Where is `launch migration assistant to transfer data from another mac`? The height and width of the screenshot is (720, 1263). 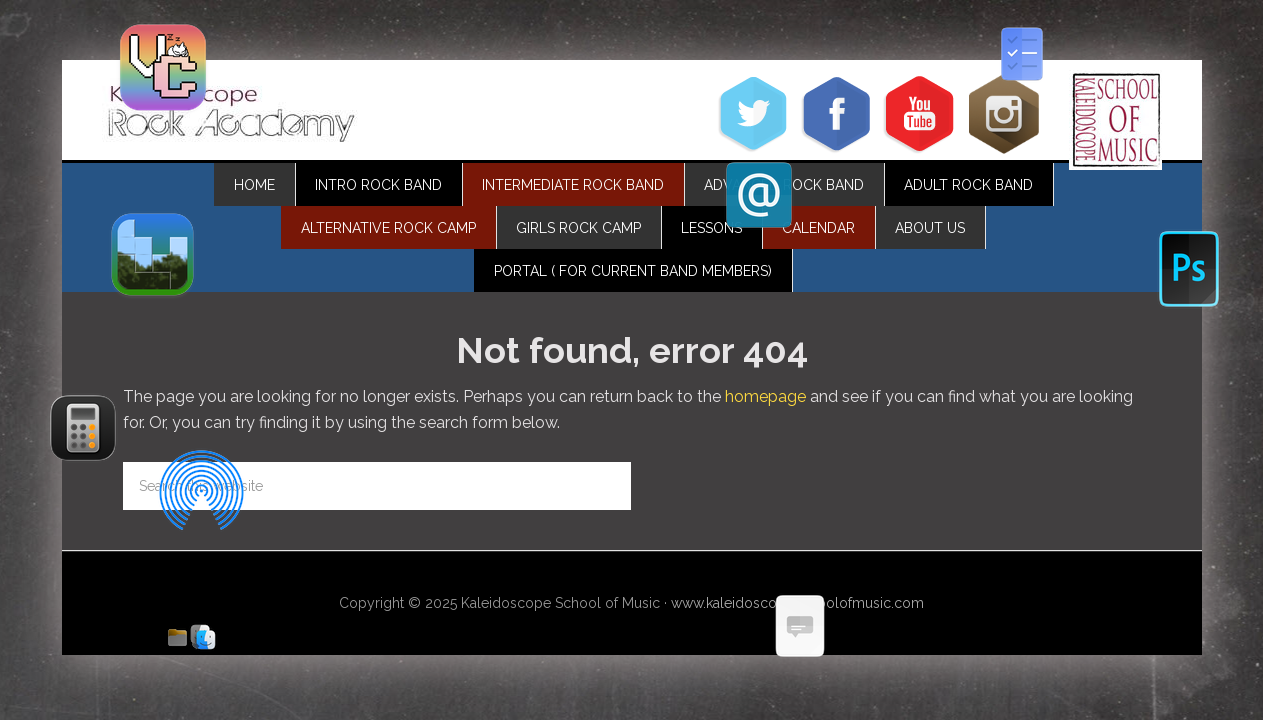
launch migration assistant to transfer data from another mac is located at coordinates (203, 637).